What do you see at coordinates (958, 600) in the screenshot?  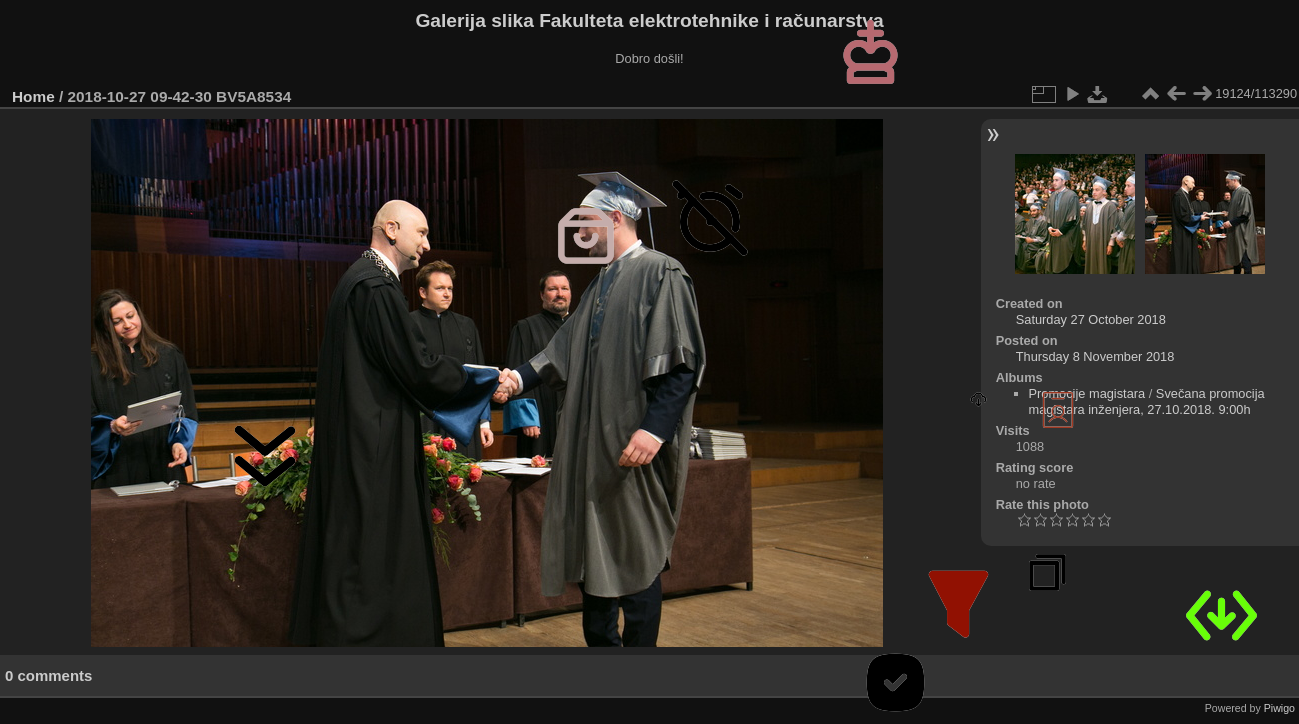 I see `filter results or content` at bounding box center [958, 600].